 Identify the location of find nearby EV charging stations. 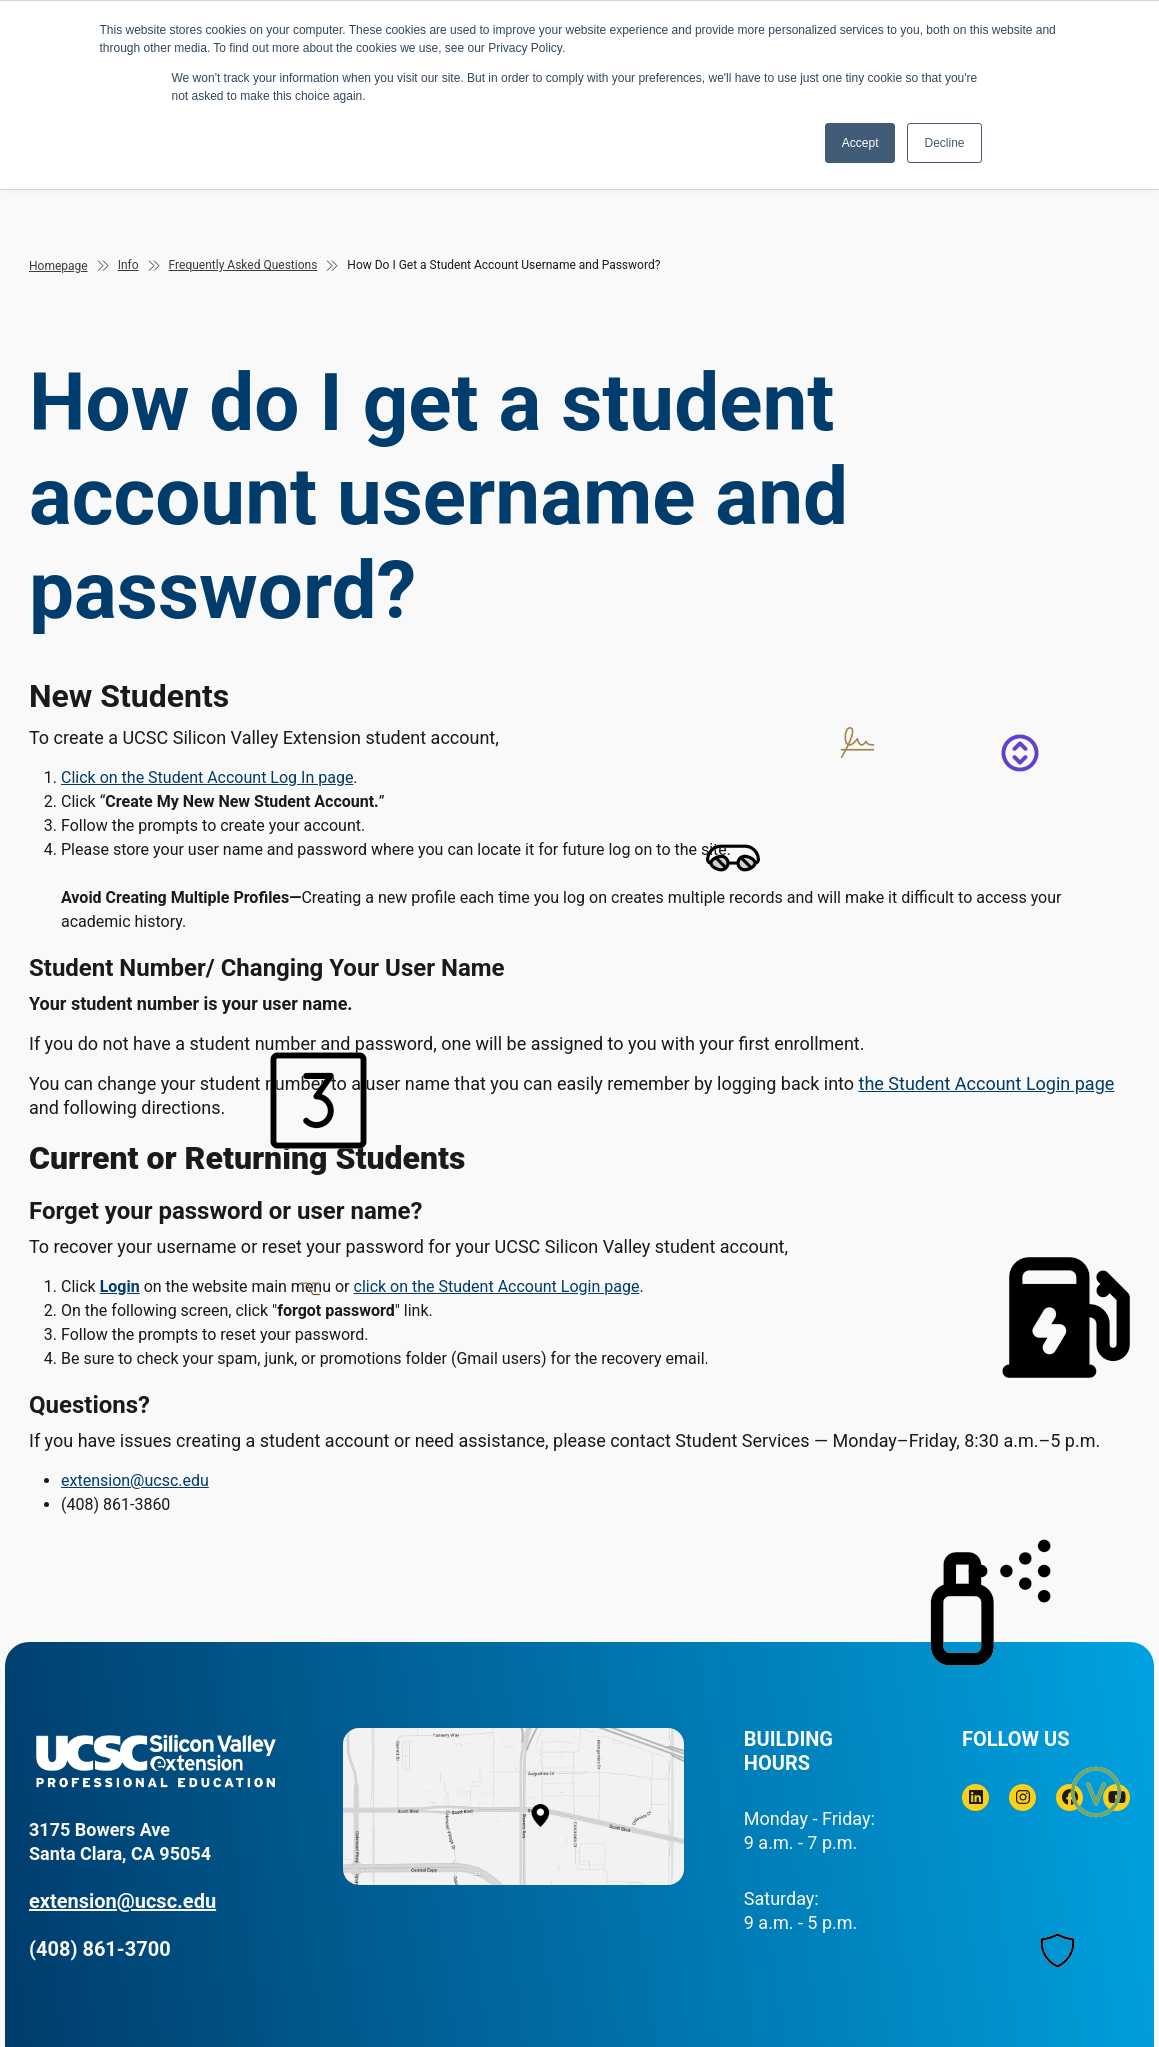
(1069, 1317).